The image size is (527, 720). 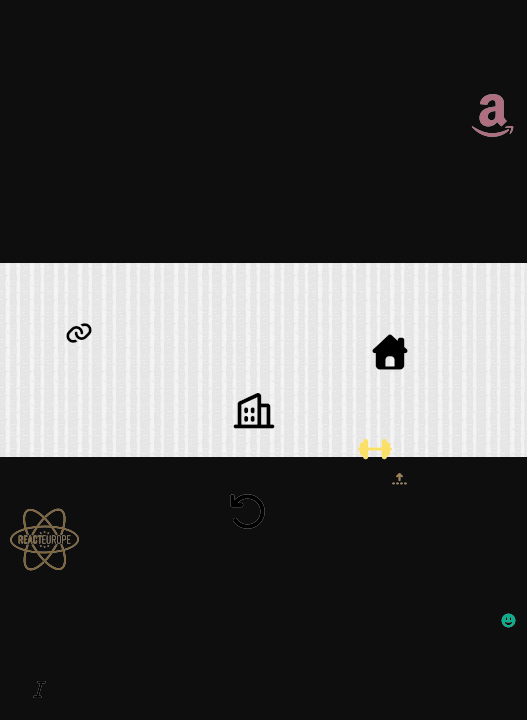 I want to click on undo the last action, so click(x=247, y=511).